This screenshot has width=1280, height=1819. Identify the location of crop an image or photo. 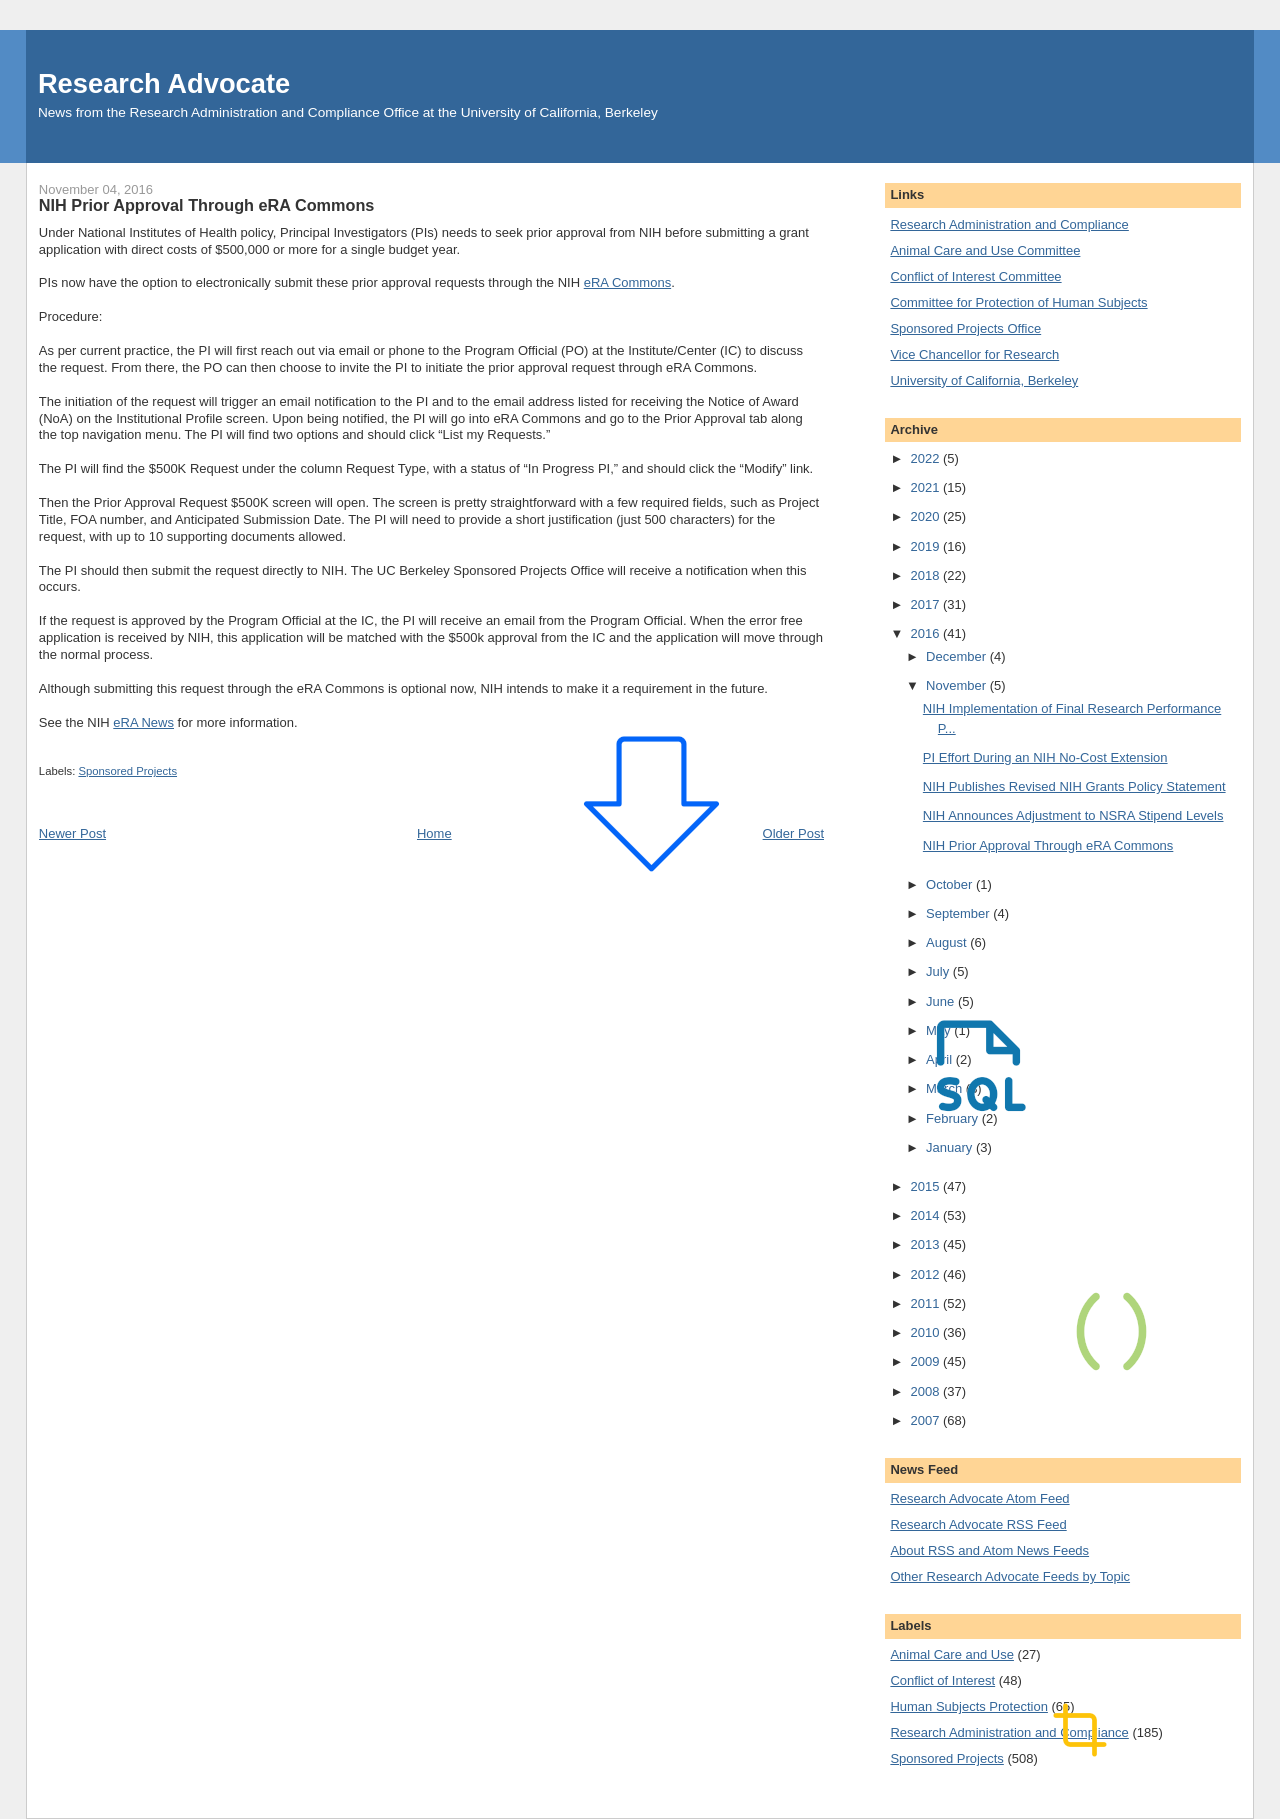
(1080, 1730).